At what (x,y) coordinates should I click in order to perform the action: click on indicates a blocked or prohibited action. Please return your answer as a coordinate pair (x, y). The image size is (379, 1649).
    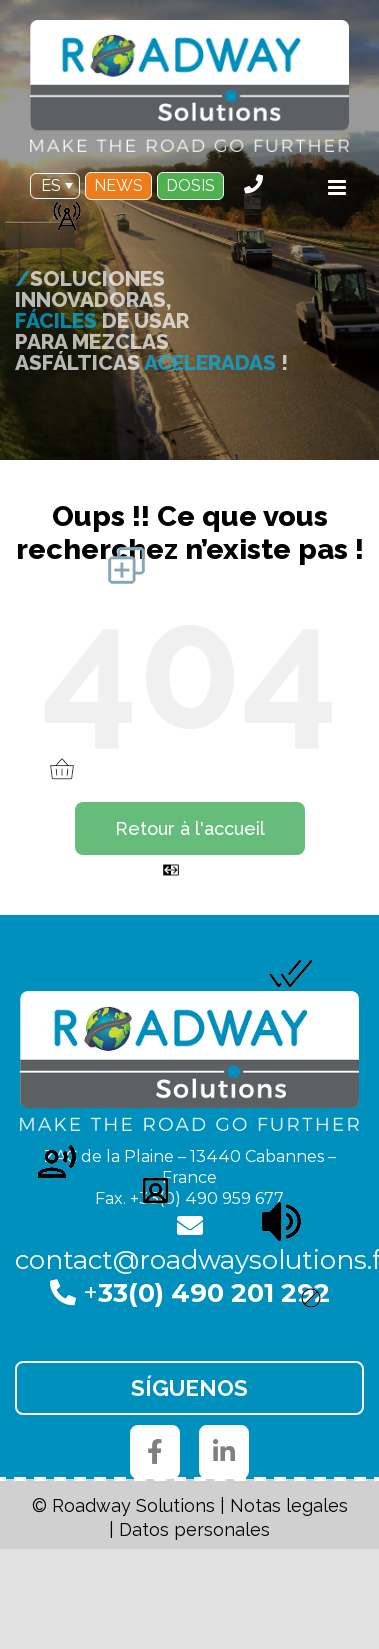
    Looking at the image, I should click on (311, 1298).